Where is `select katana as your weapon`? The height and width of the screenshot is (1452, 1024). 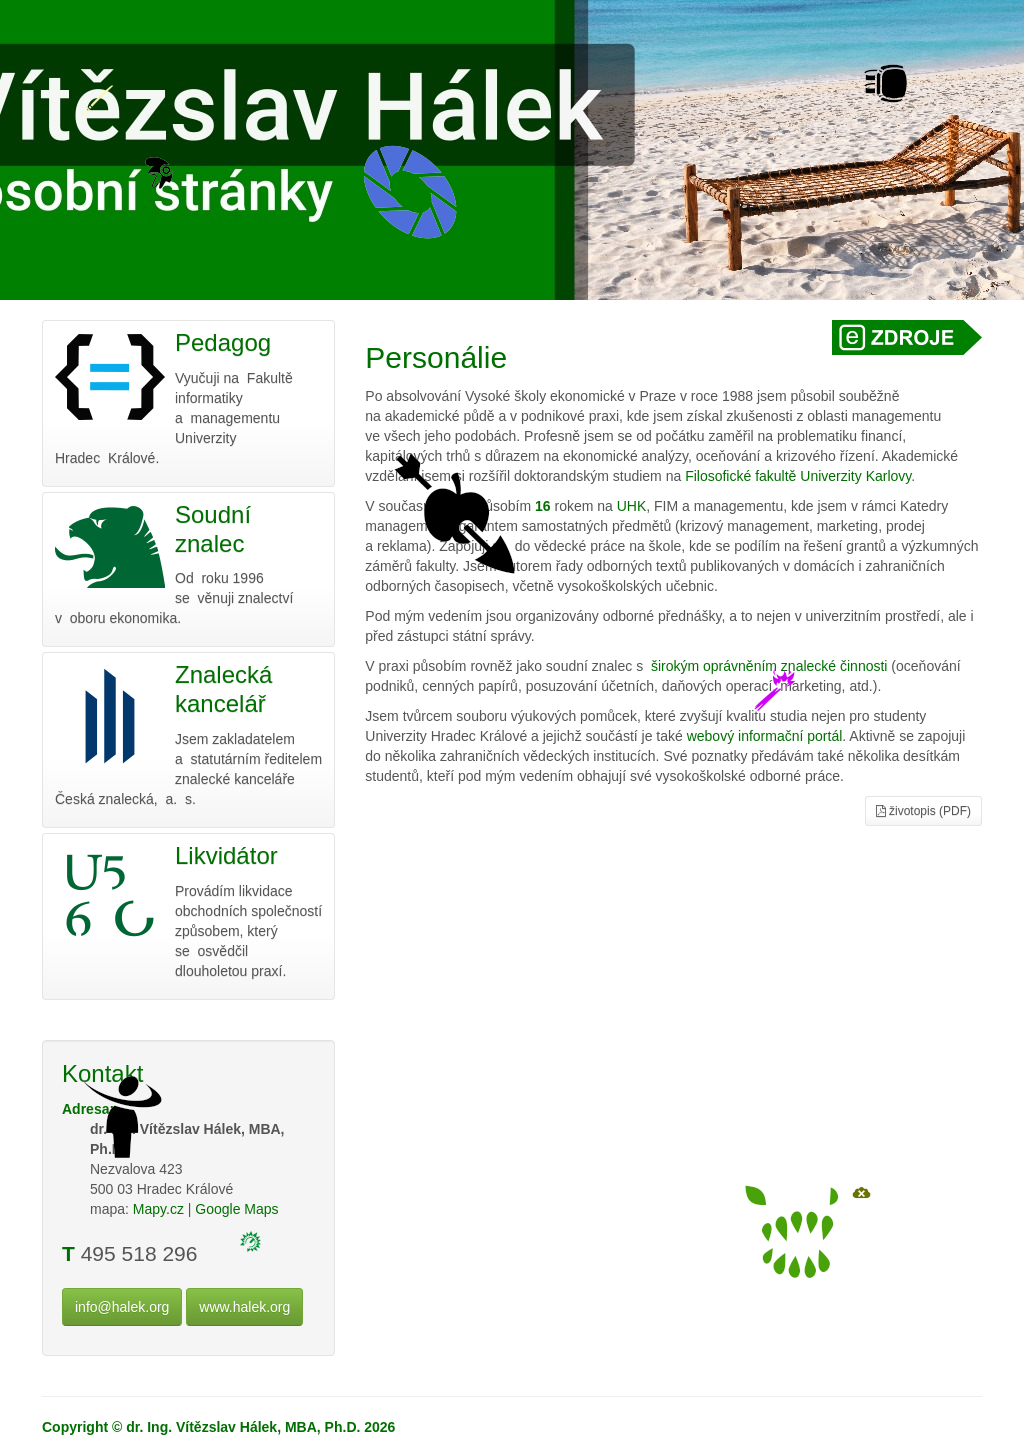 select katana as your weapon is located at coordinates (97, 100).